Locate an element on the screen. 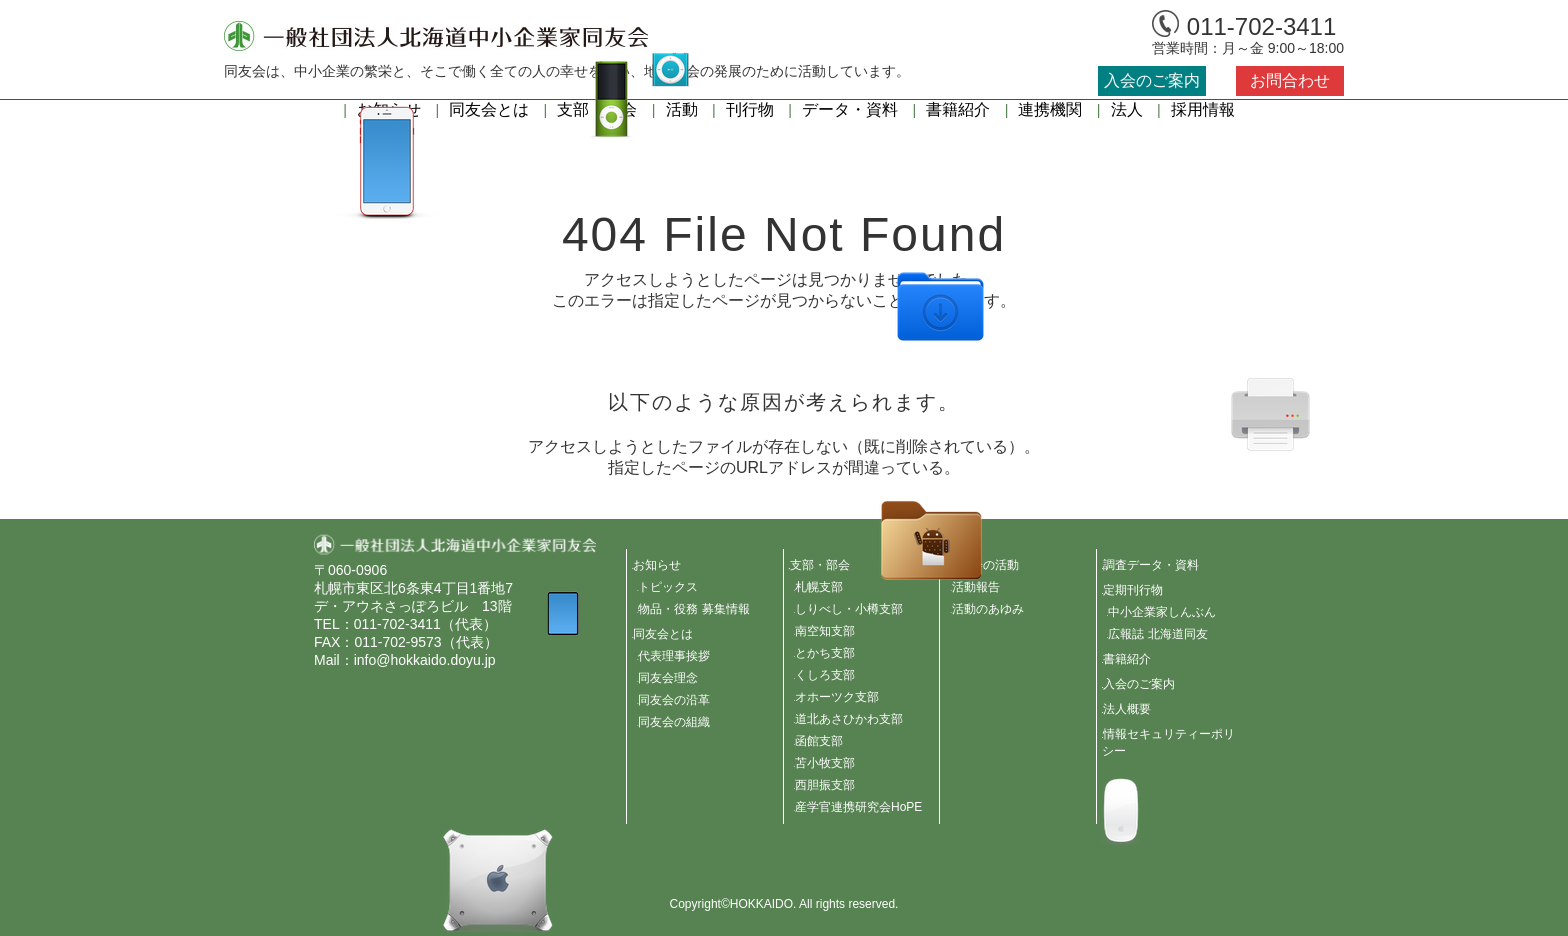 This screenshot has width=1568, height=936. iPod shuffle device connected is located at coordinates (670, 69).